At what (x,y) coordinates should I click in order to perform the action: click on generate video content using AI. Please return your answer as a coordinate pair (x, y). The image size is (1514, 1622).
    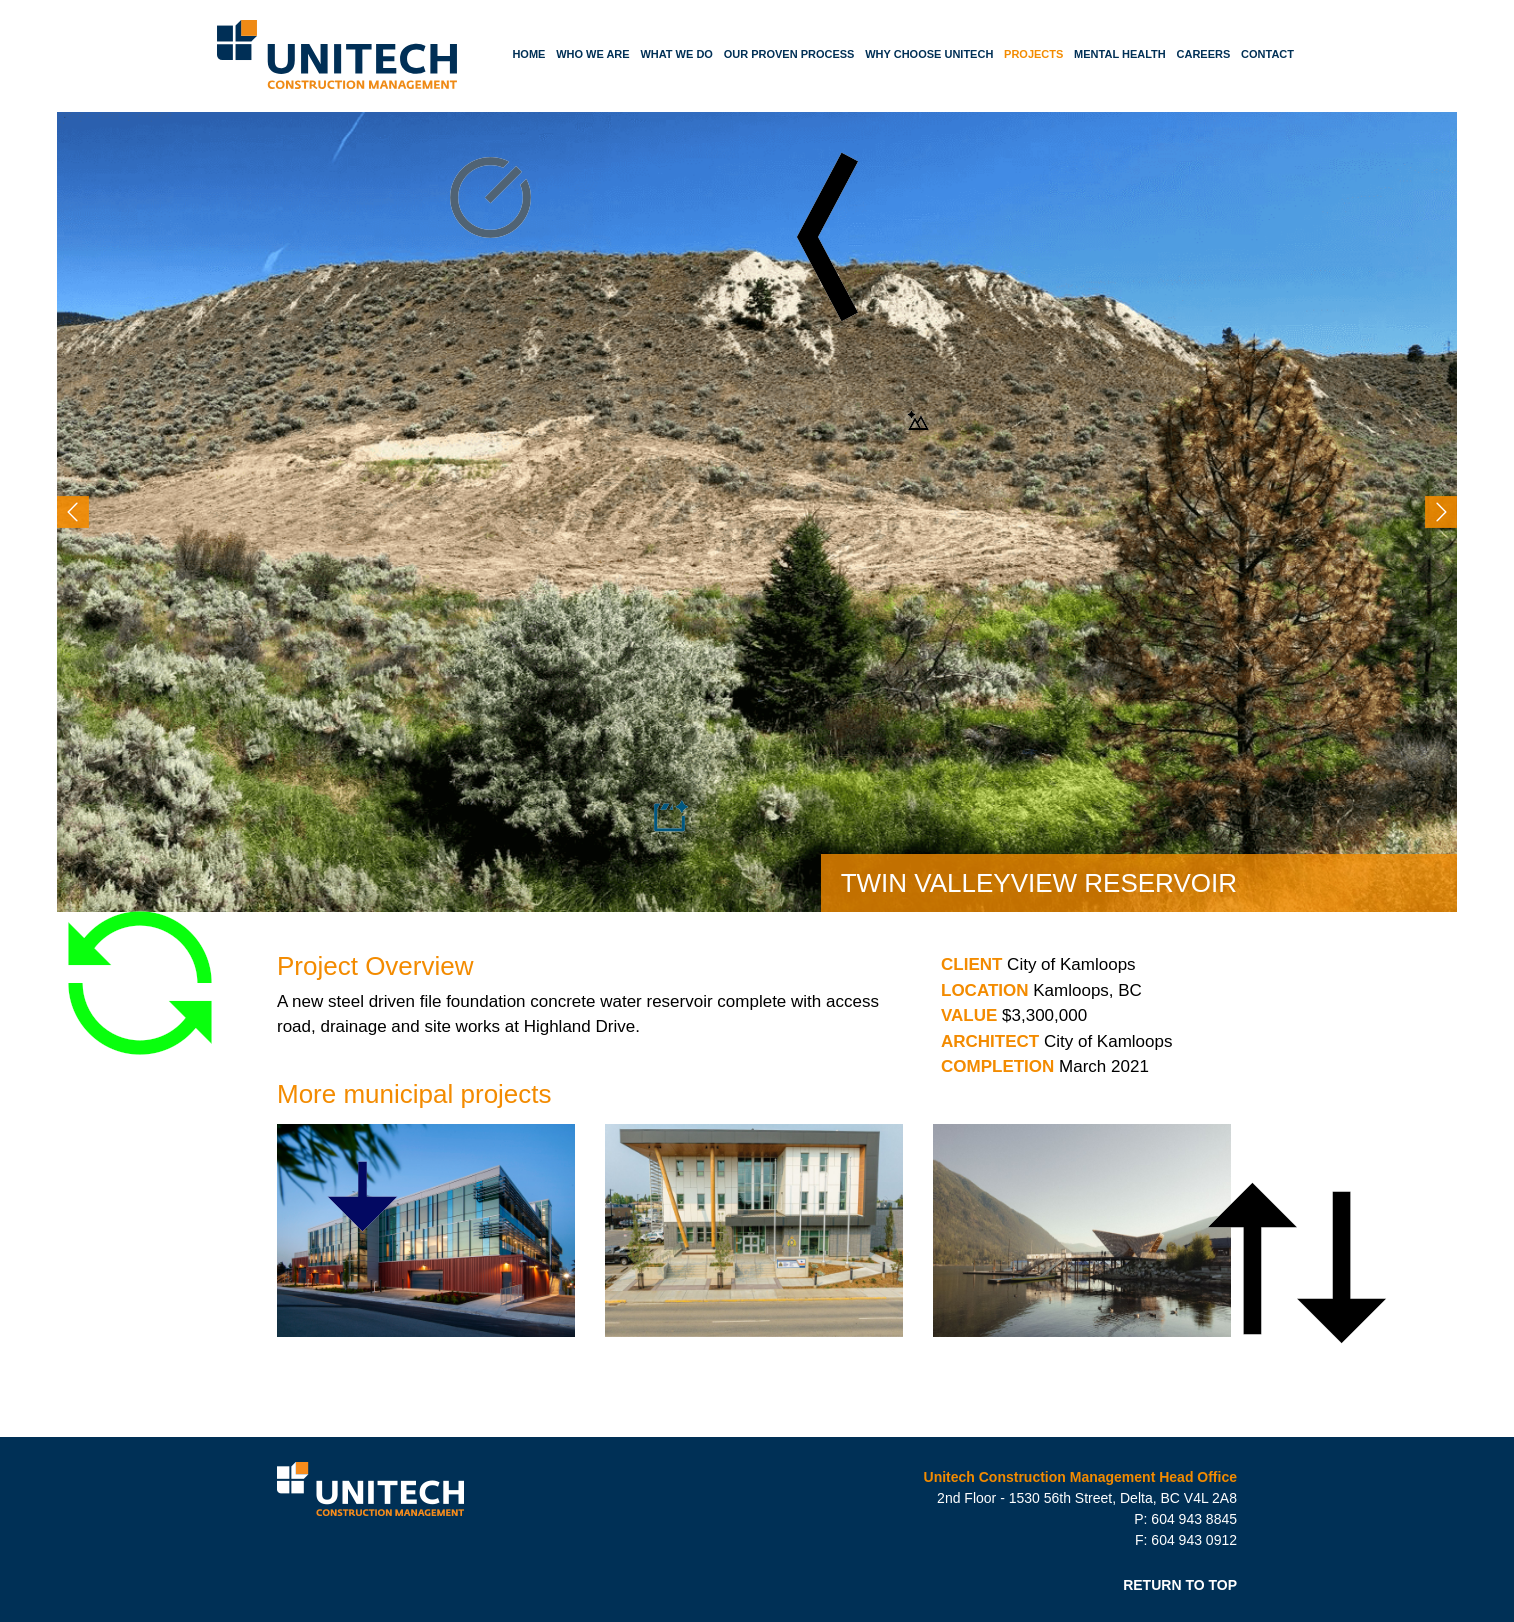
    Looking at the image, I should click on (669, 817).